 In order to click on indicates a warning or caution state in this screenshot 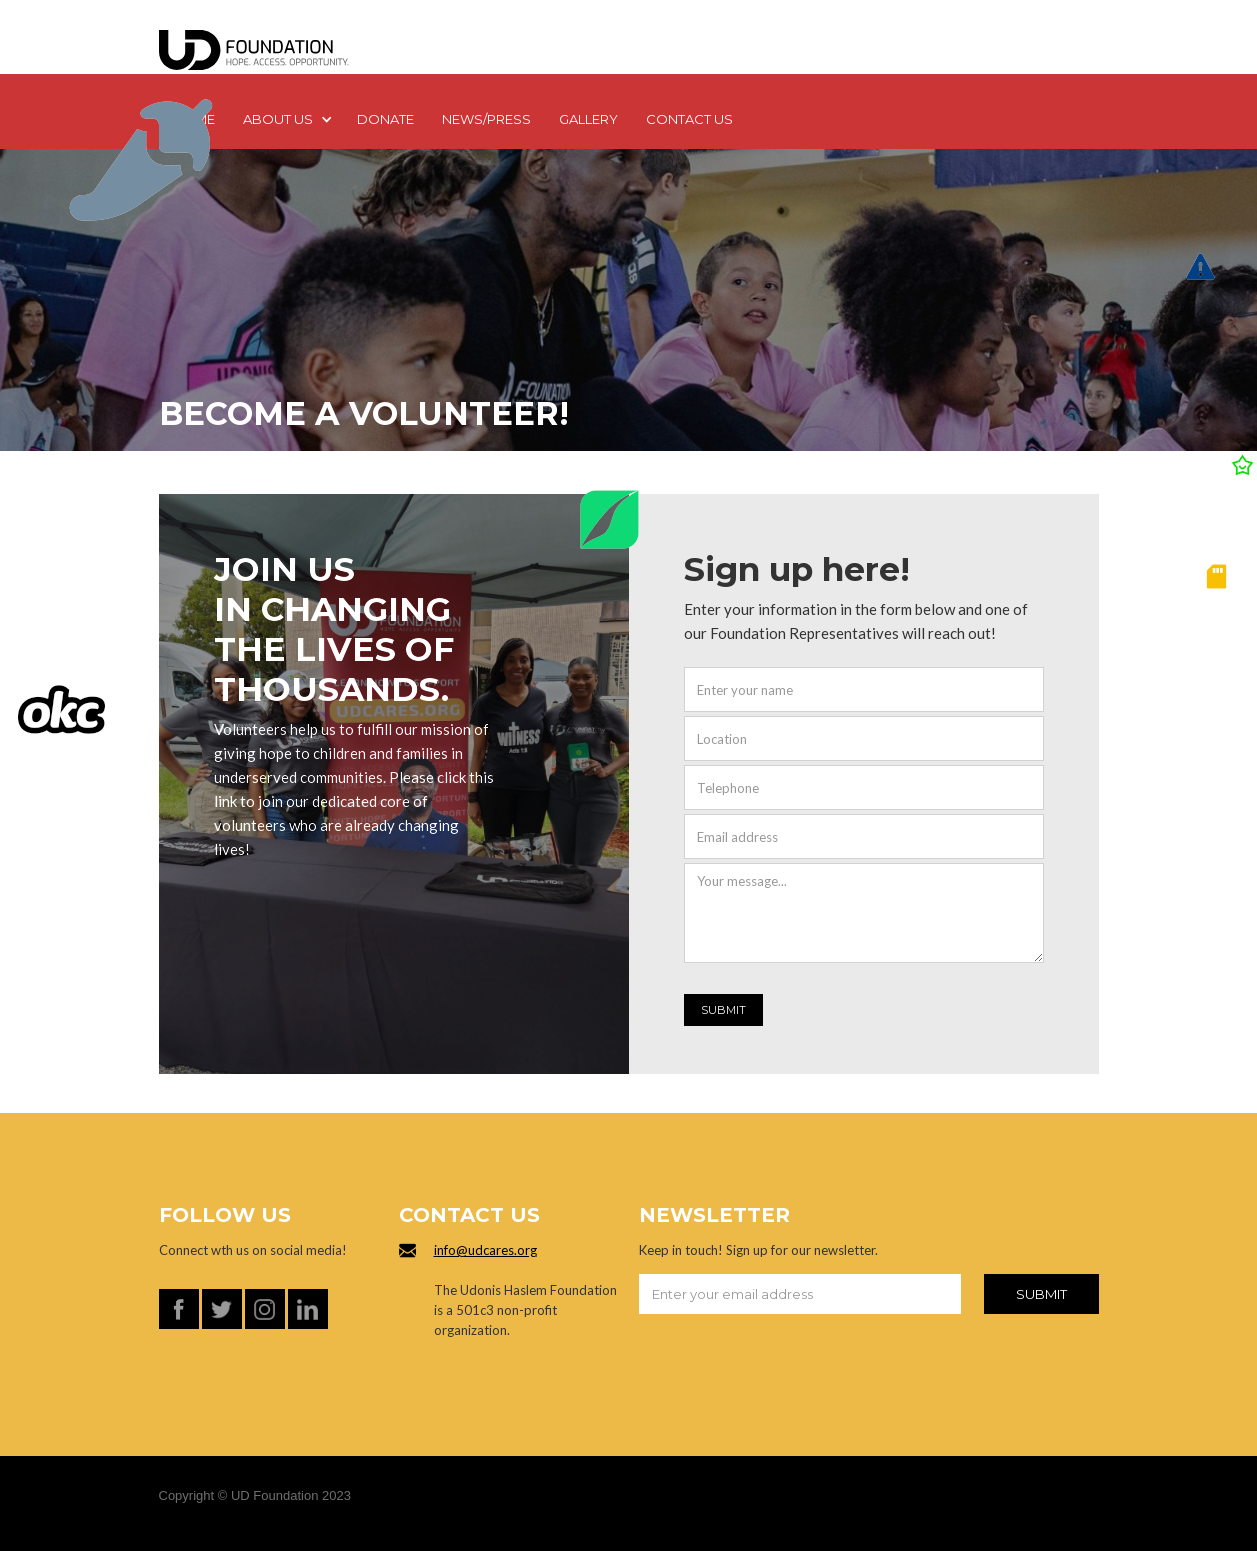, I will do `click(1200, 267)`.